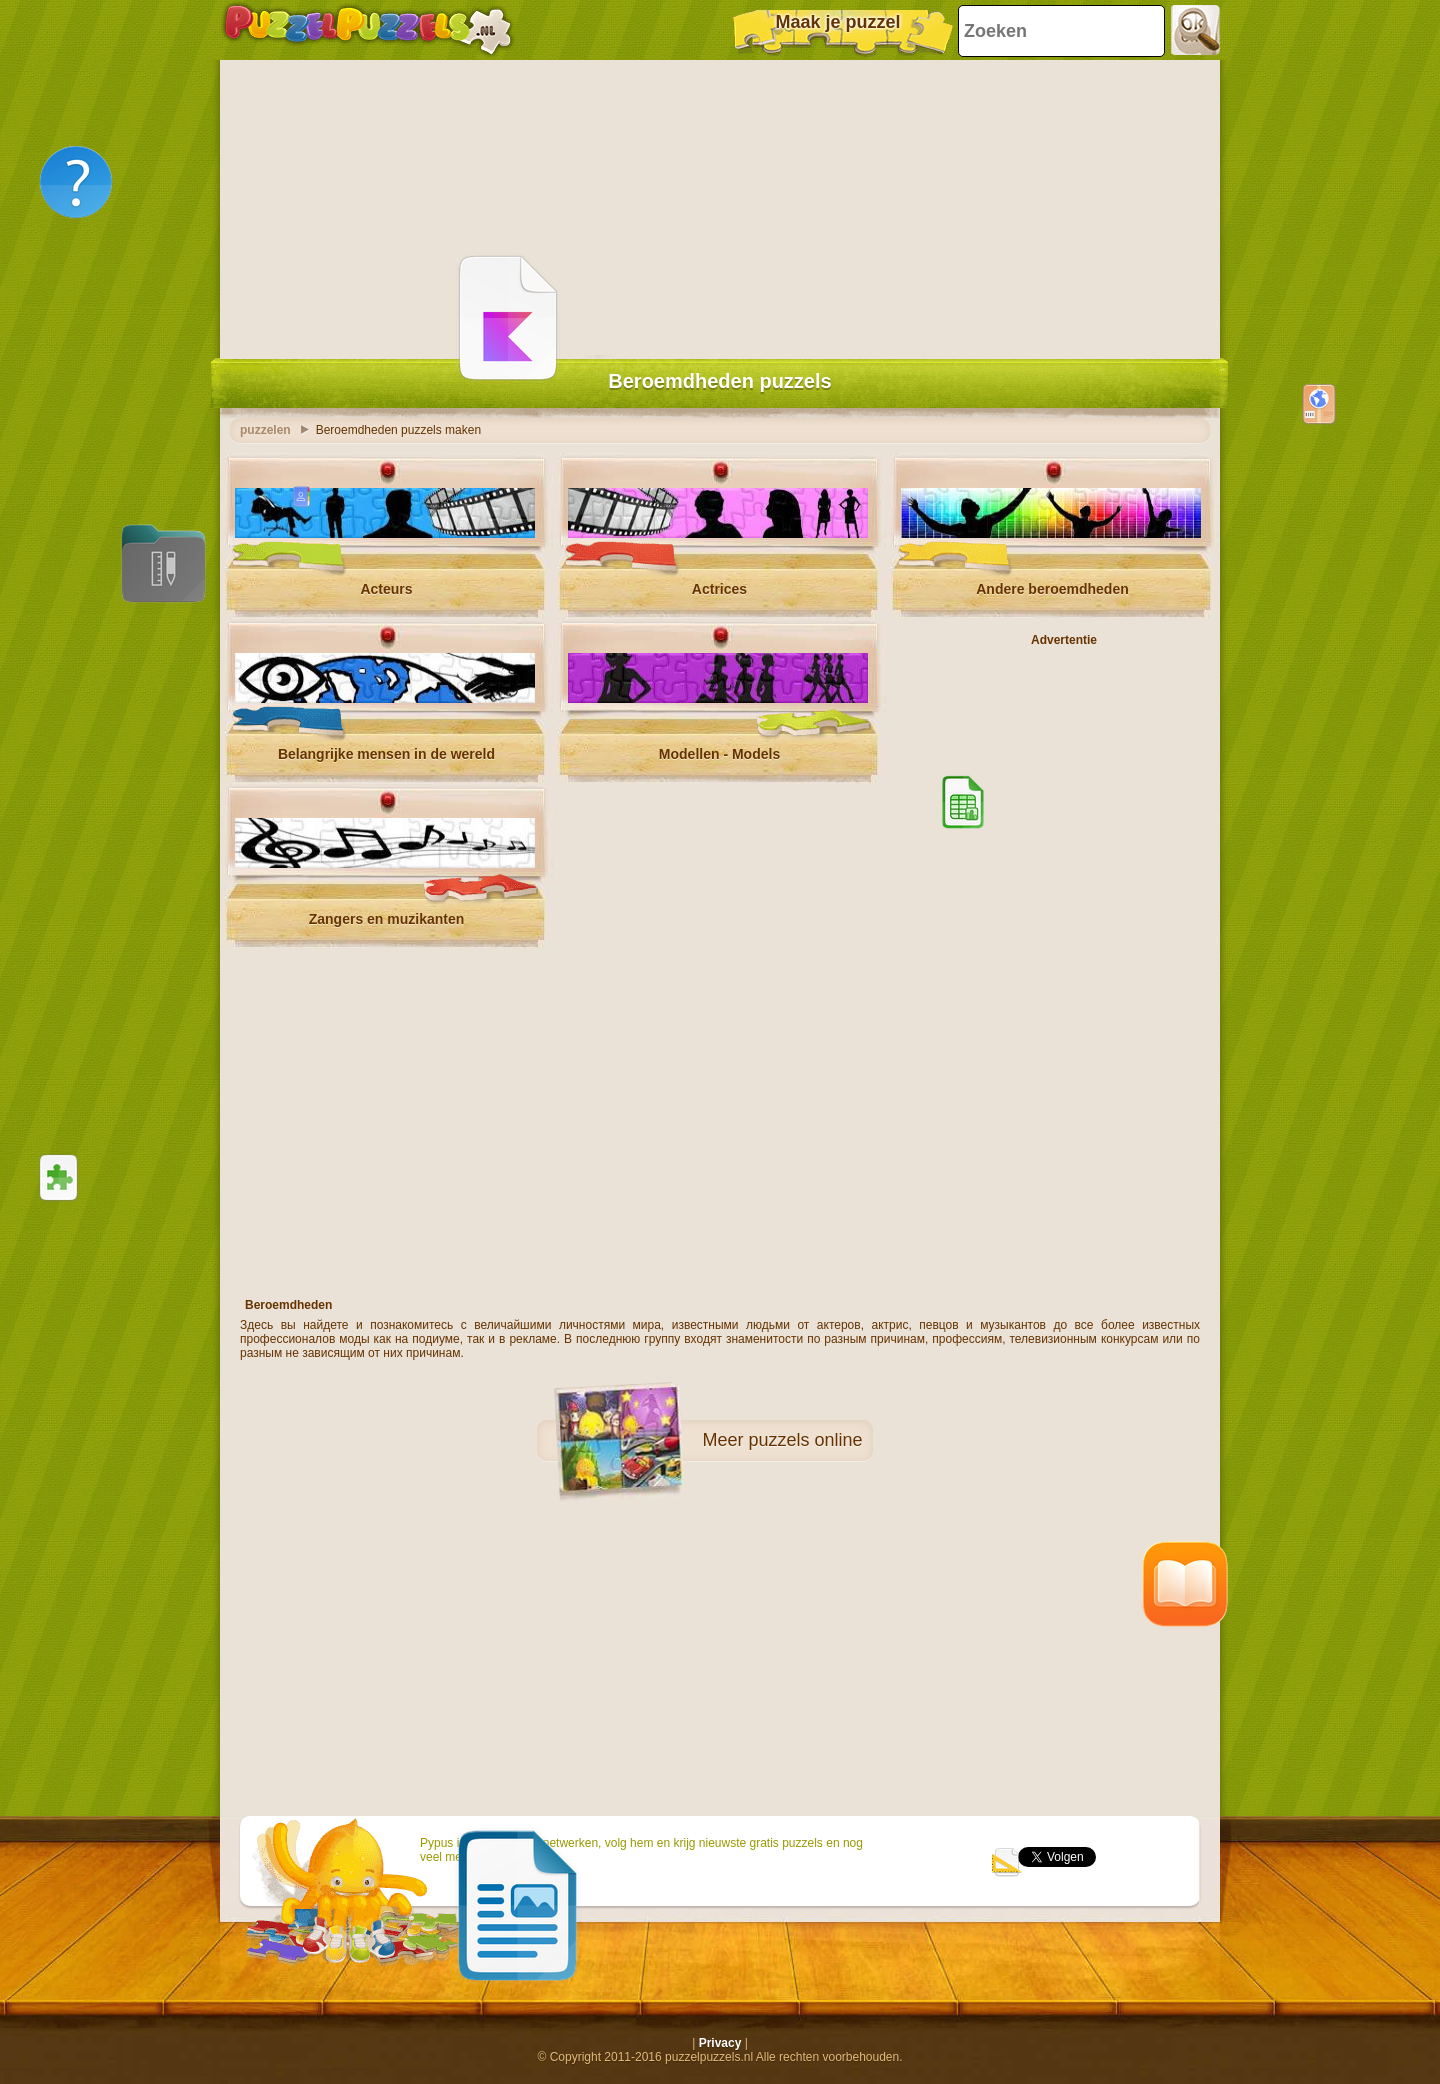  I want to click on open templates folder, so click(163, 563).